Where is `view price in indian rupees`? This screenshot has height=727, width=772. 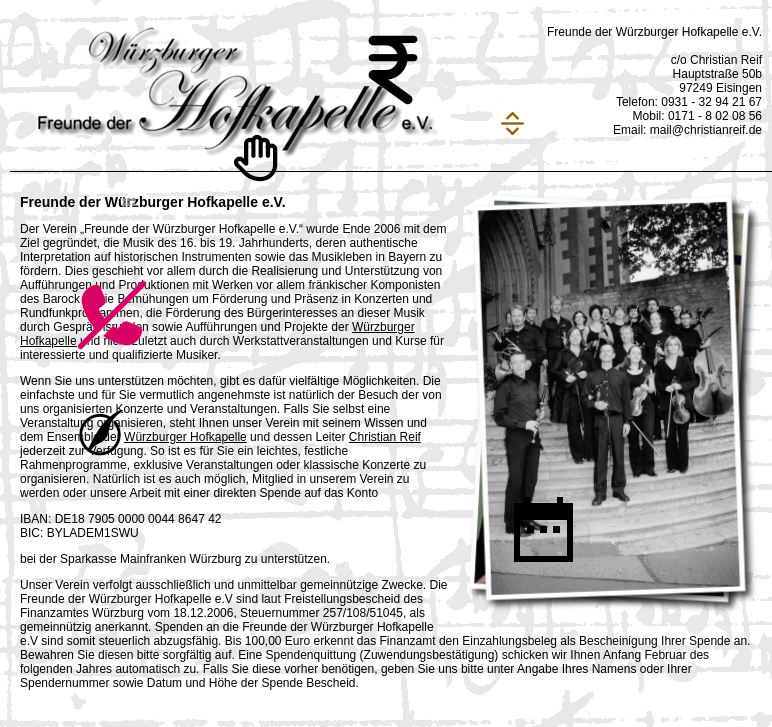
view price in indian rupees is located at coordinates (393, 70).